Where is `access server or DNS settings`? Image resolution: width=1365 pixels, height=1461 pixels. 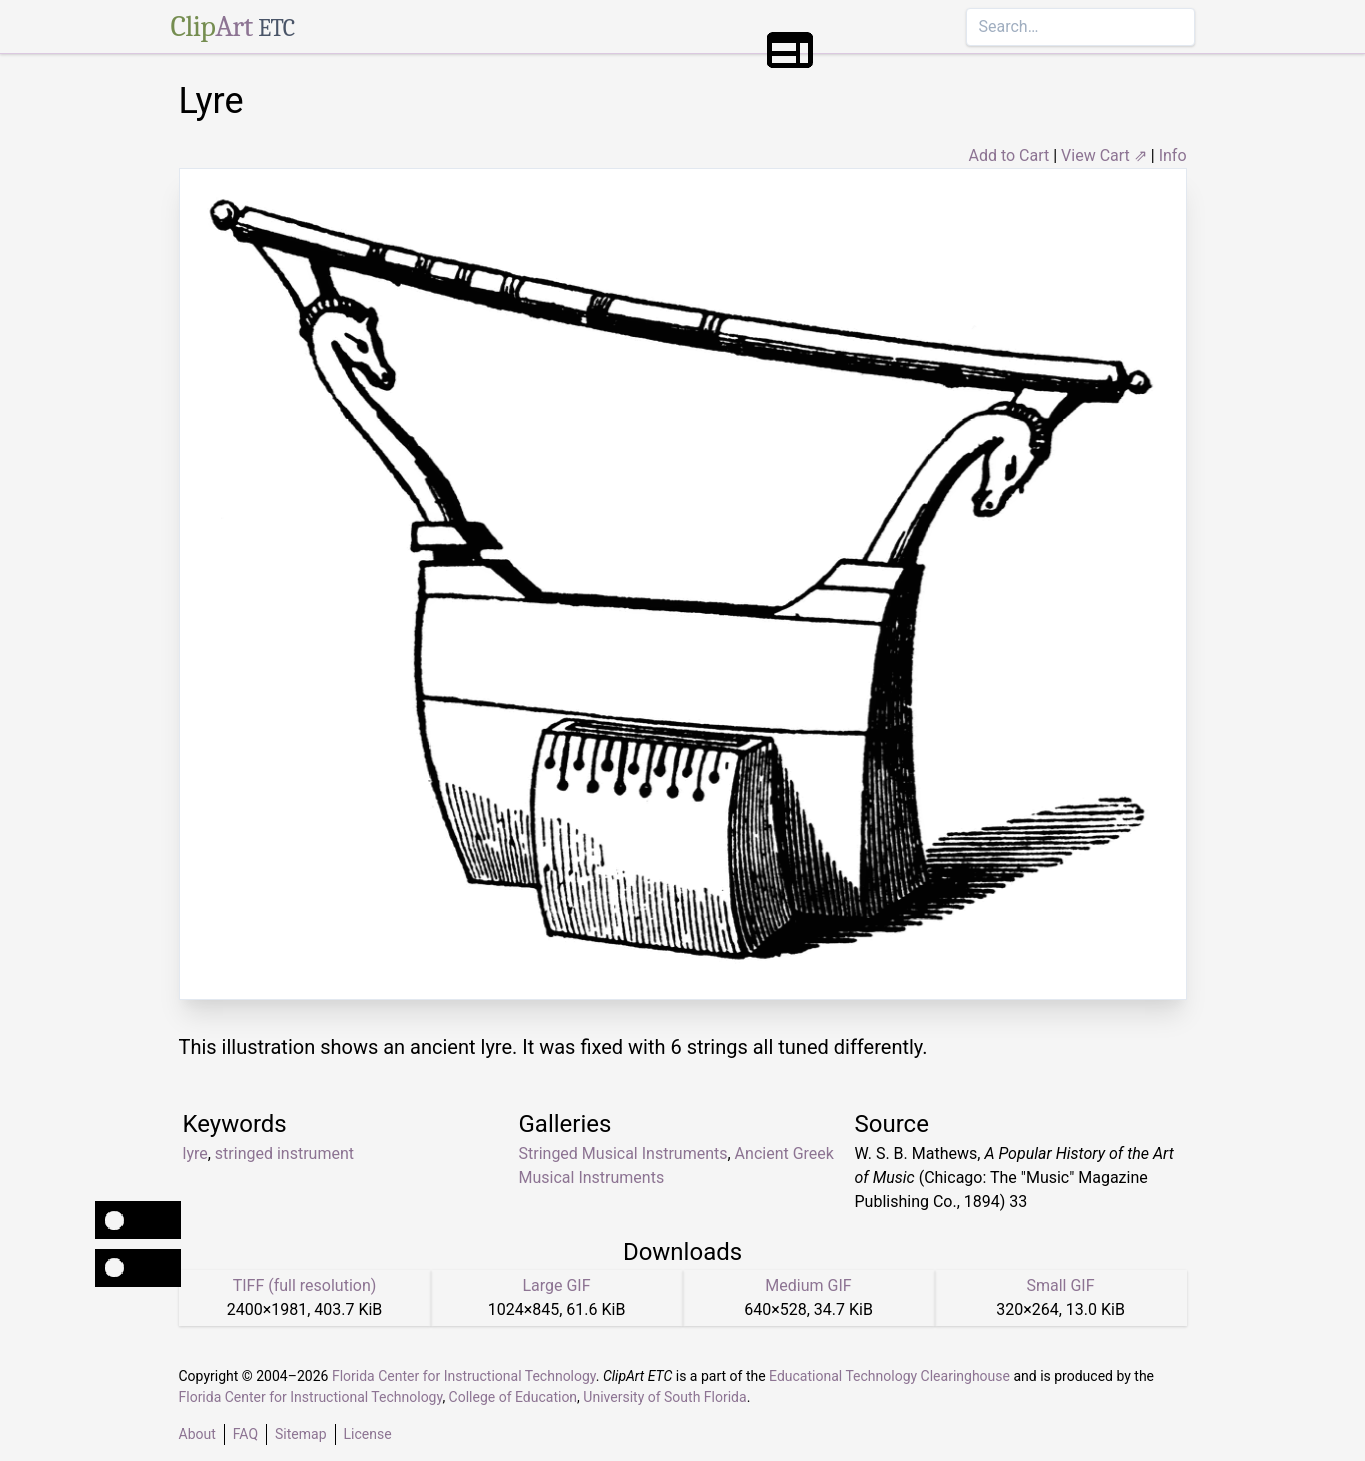 access server or DNS settings is located at coordinates (138, 1244).